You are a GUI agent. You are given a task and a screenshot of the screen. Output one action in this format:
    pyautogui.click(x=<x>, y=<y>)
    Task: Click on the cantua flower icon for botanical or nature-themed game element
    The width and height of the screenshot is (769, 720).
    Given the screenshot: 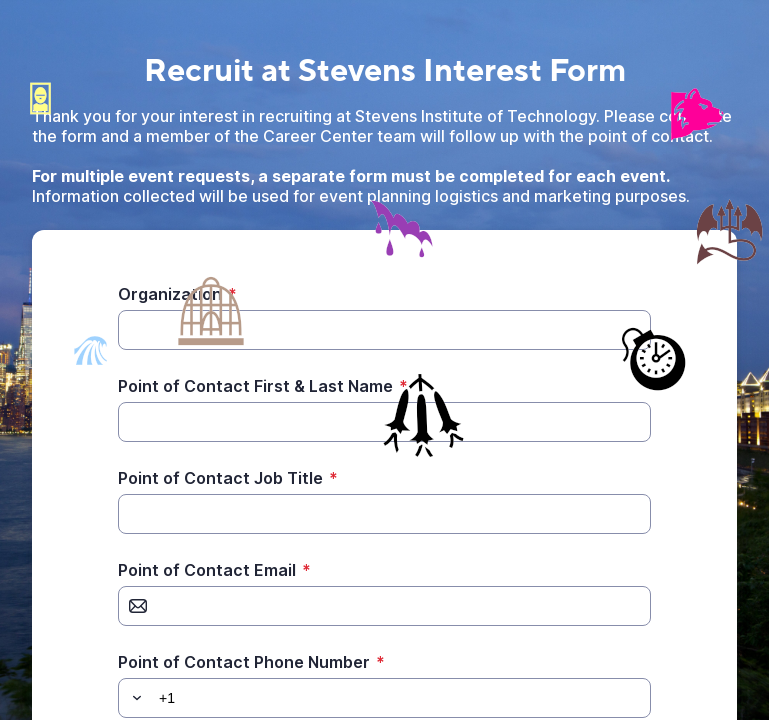 What is the action you would take?
    pyautogui.click(x=423, y=415)
    